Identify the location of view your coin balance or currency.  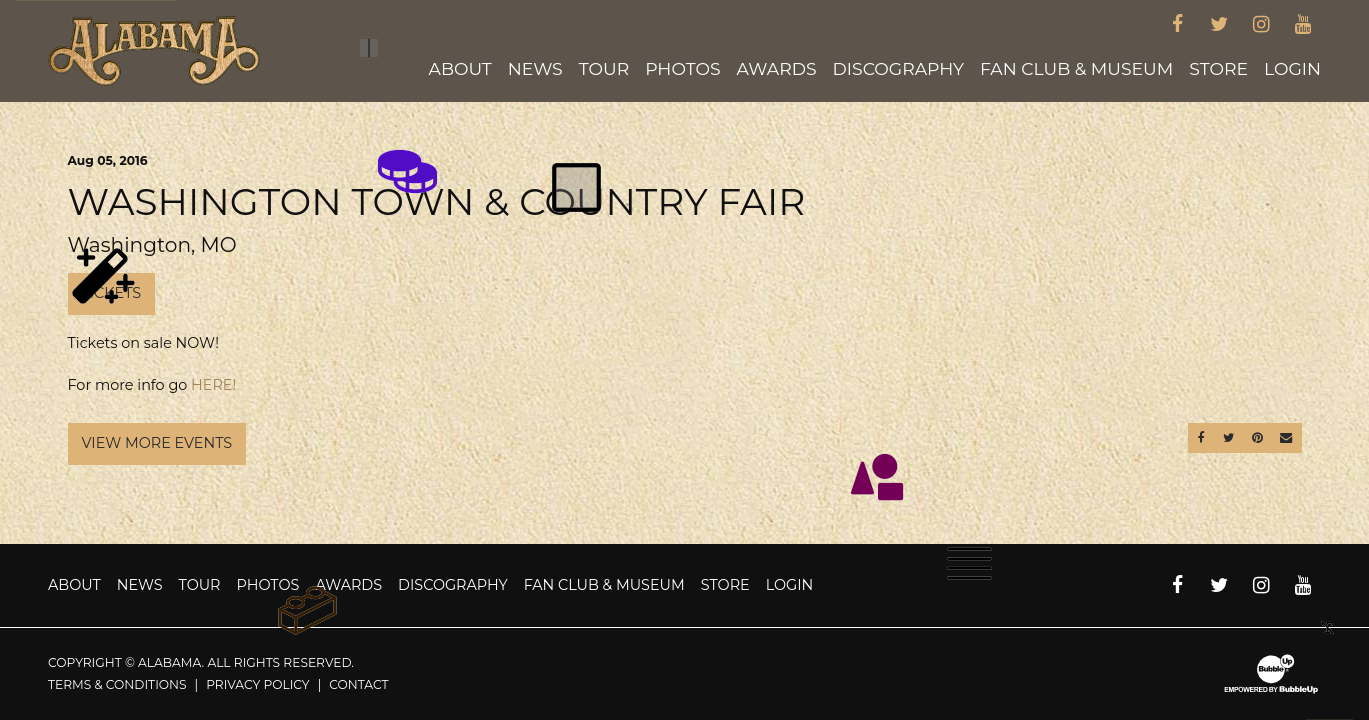
(407, 171).